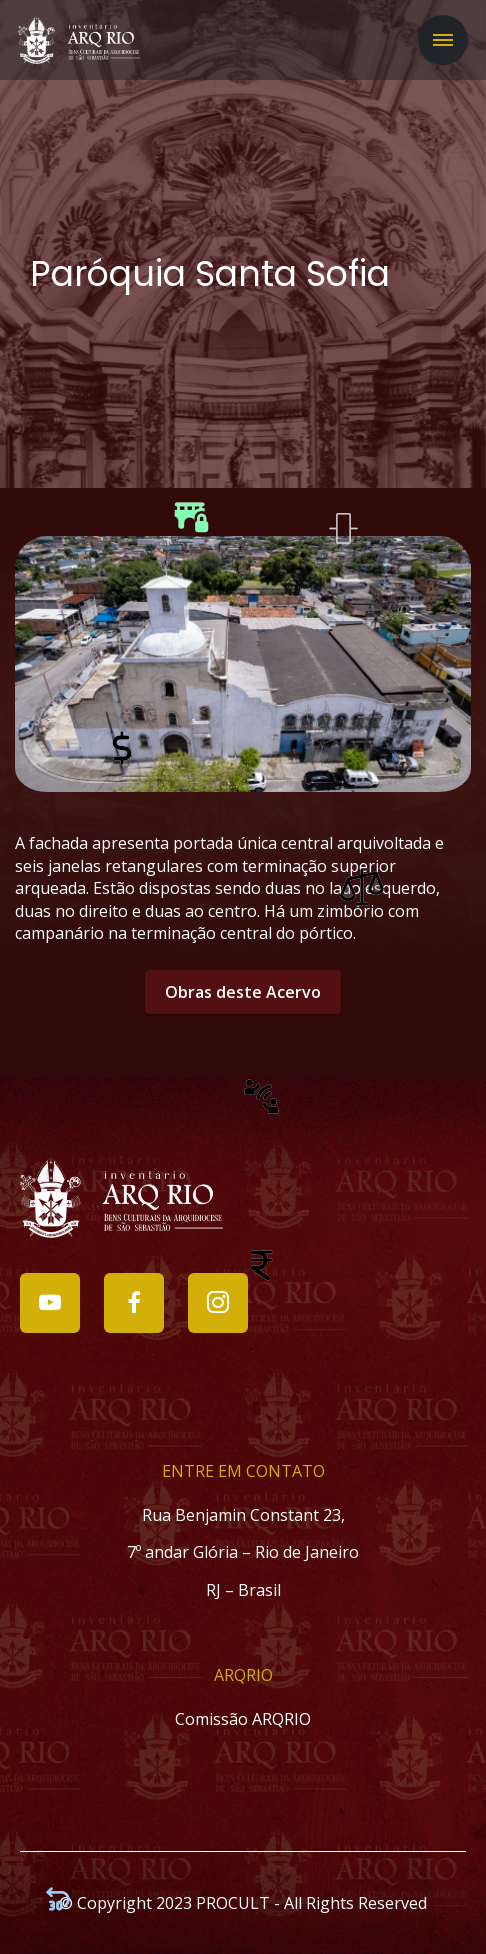  What do you see at coordinates (343, 528) in the screenshot?
I see `align object to vertical center` at bounding box center [343, 528].